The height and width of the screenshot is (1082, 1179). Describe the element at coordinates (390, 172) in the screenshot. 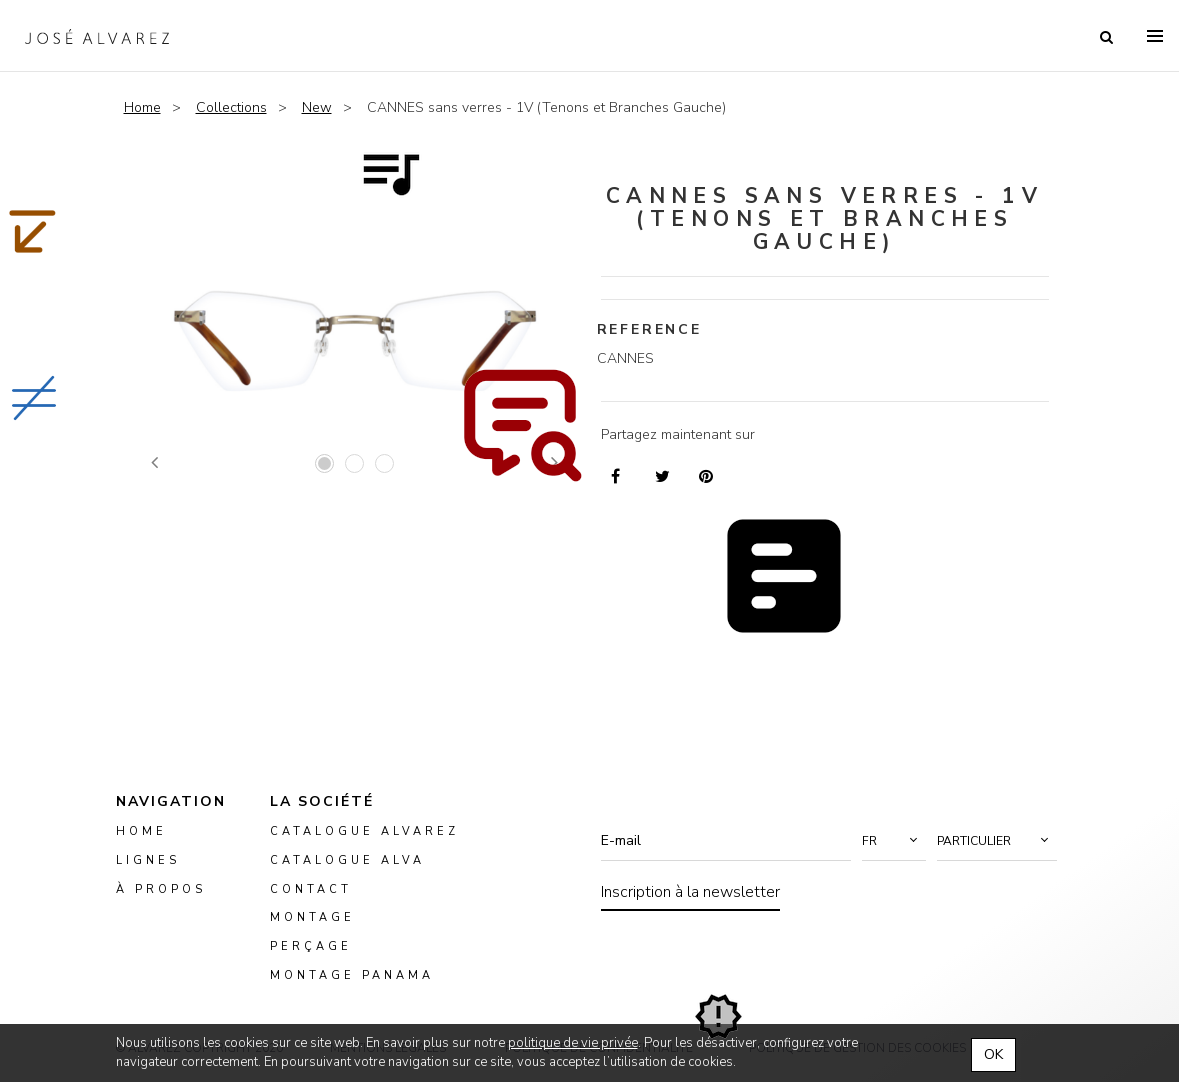

I see `view music queue or playlist` at that location.